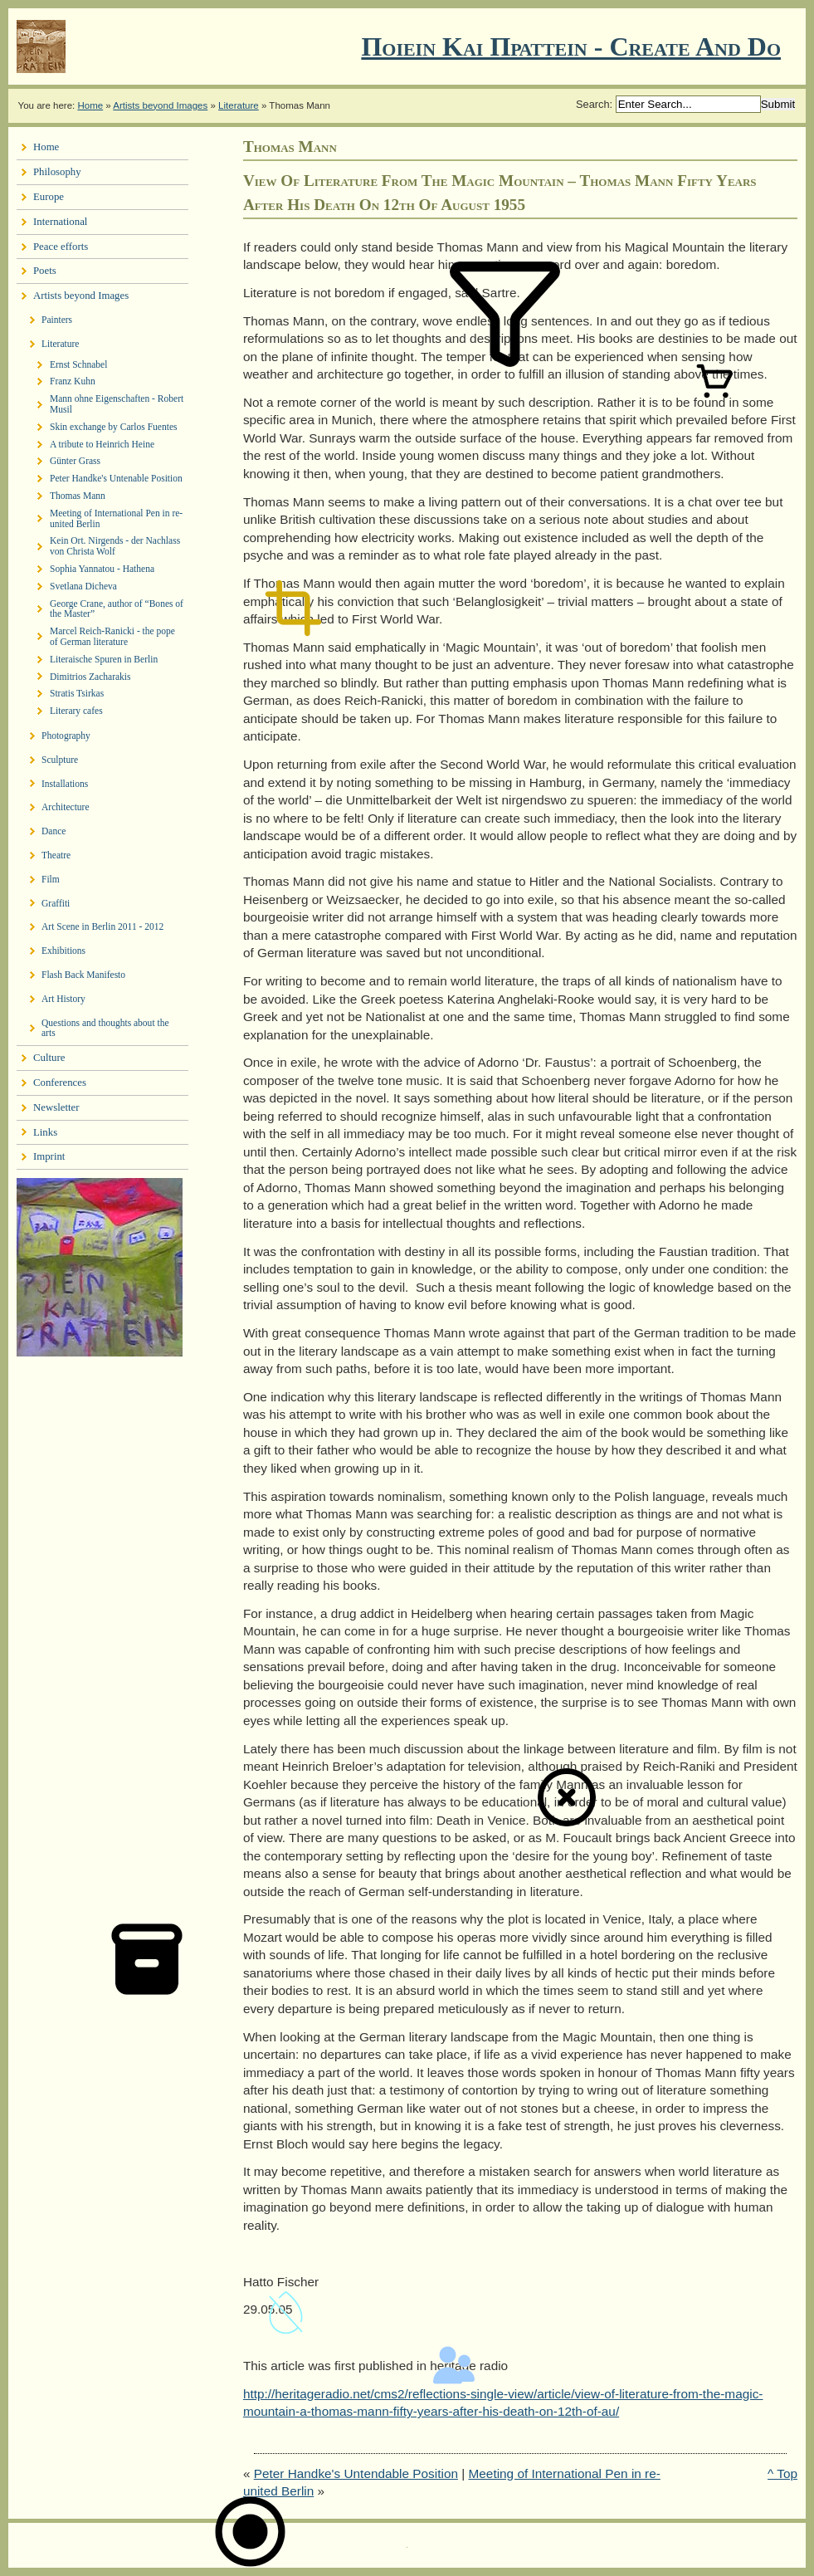 This screenshot has width=814, height=2576. Describe the element at coordinates (293, 608) in the screenshot. I see `crop an image or photo` at that location.